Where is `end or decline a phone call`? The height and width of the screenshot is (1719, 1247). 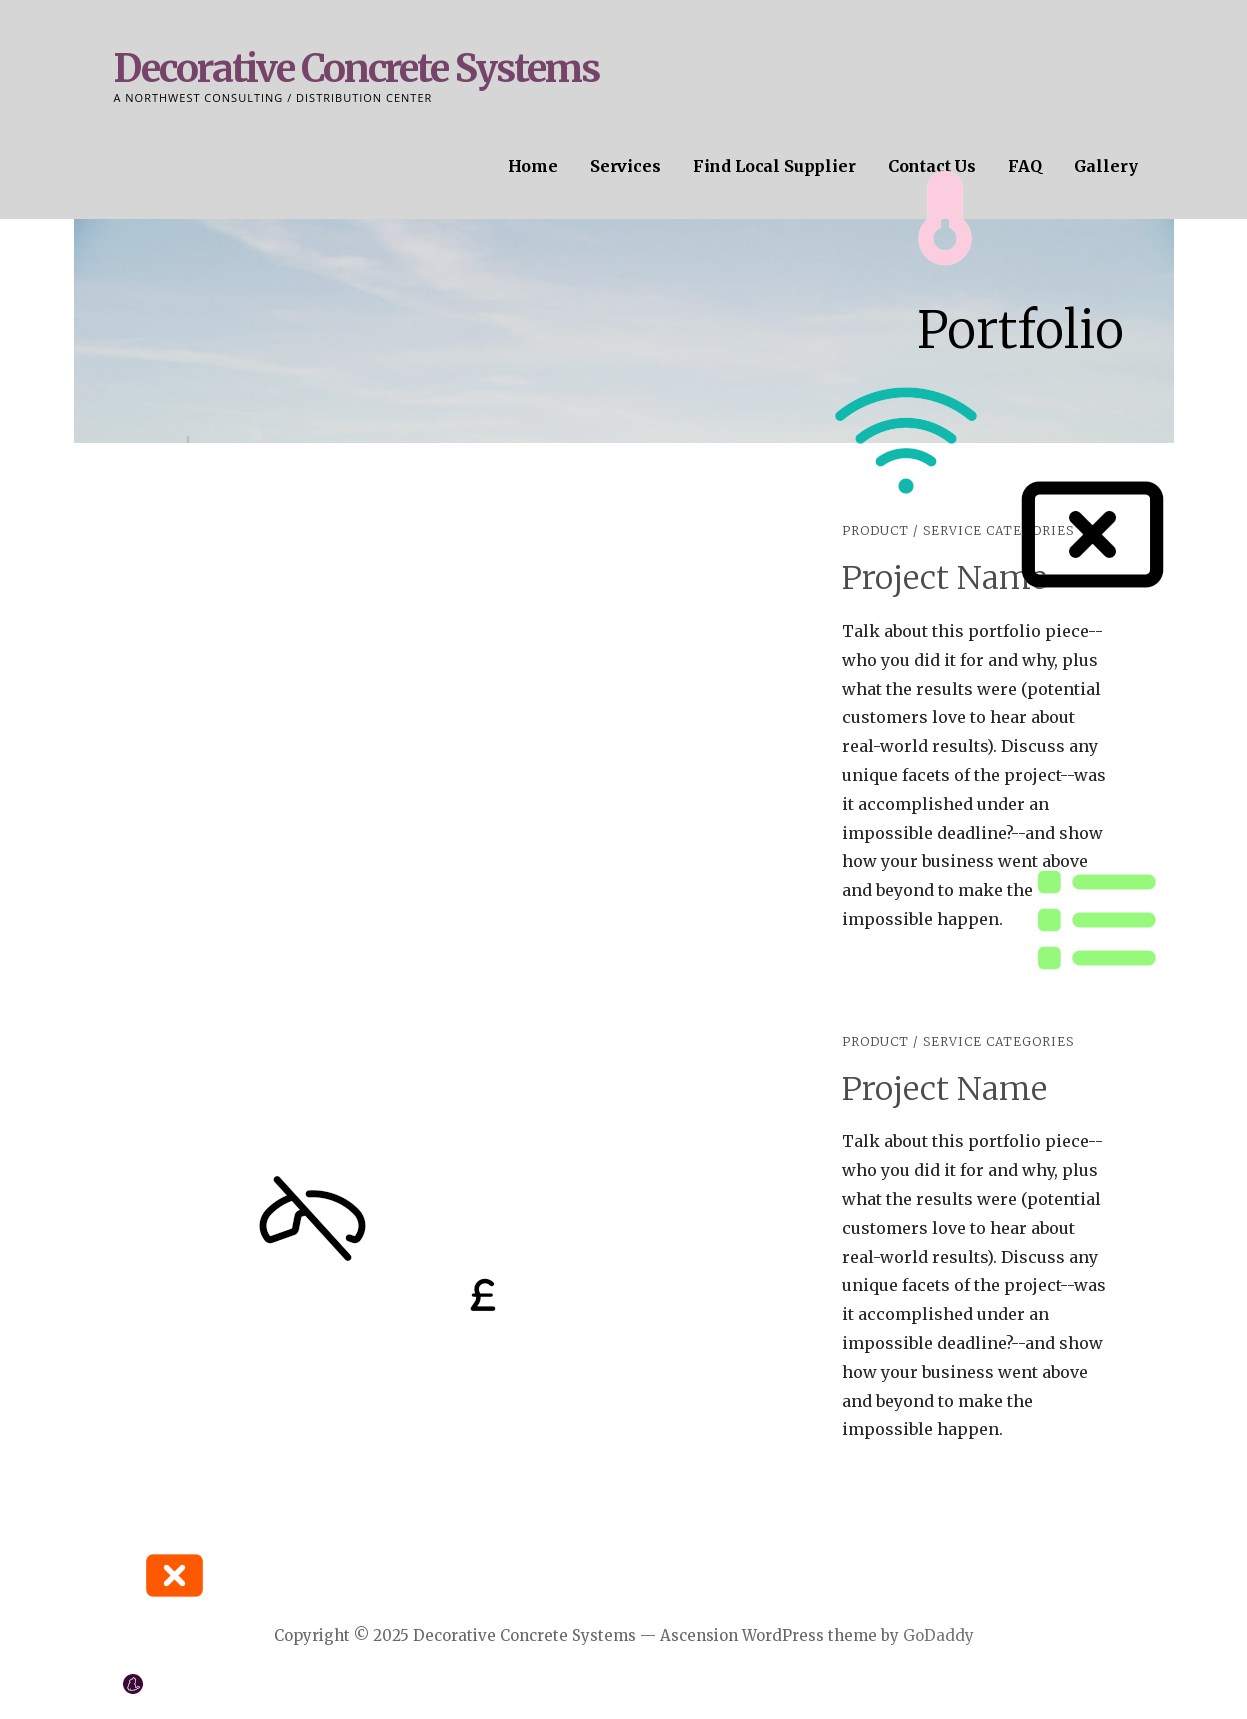 end or decline a phone call is located at coordinates (312, 1218).